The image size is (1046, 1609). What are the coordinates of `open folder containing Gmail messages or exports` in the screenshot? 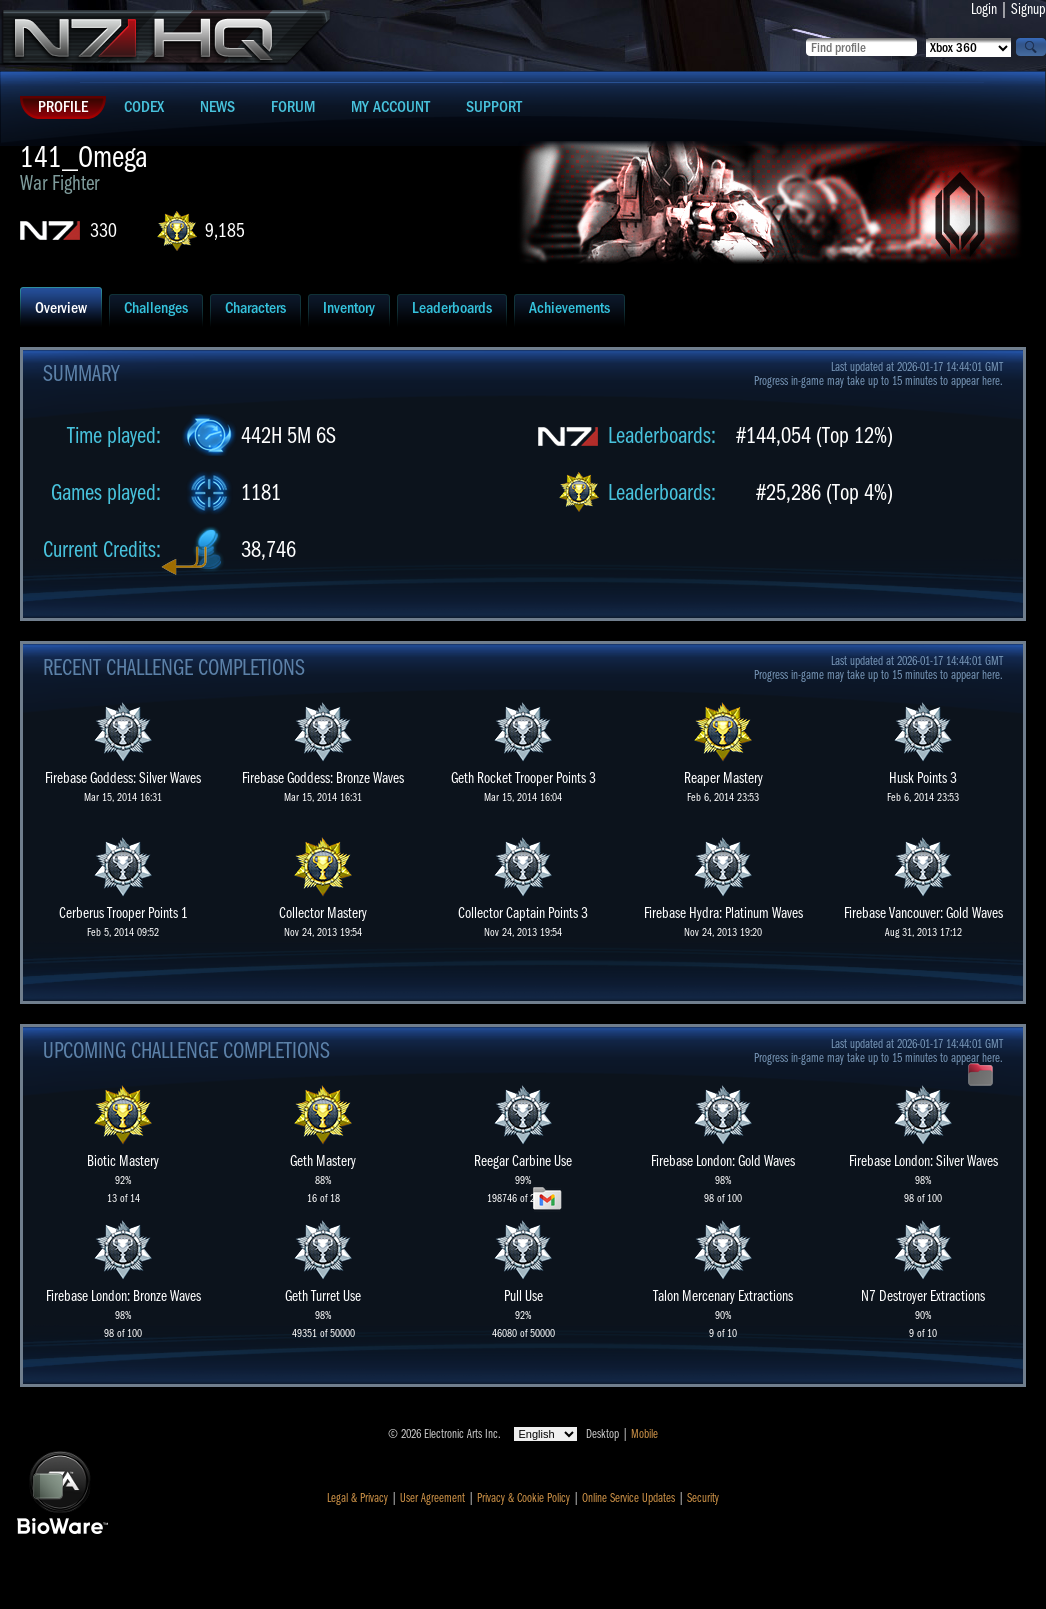 It's located at (547, 1199).